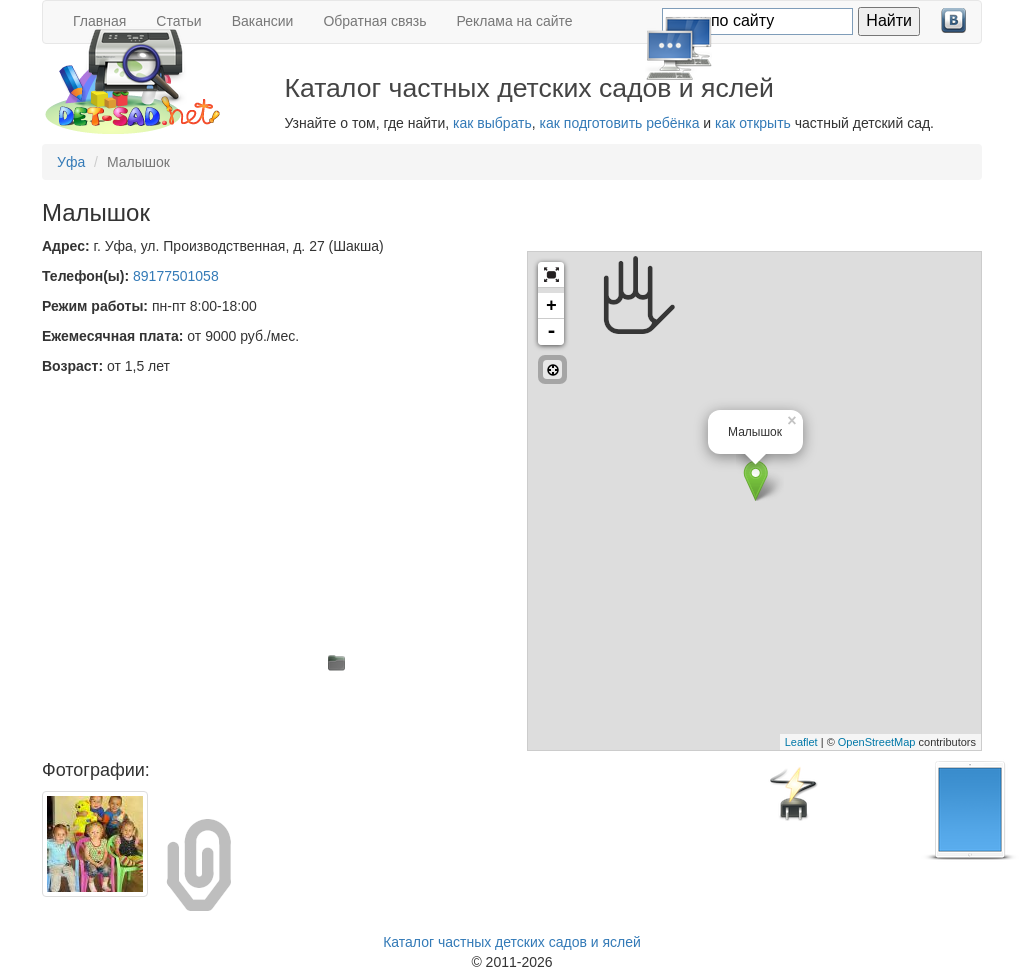  What do you see at coordinates (202, 865) in the screenshot?
I see `indicates email has an attachment` at bounding box center [202, 865].